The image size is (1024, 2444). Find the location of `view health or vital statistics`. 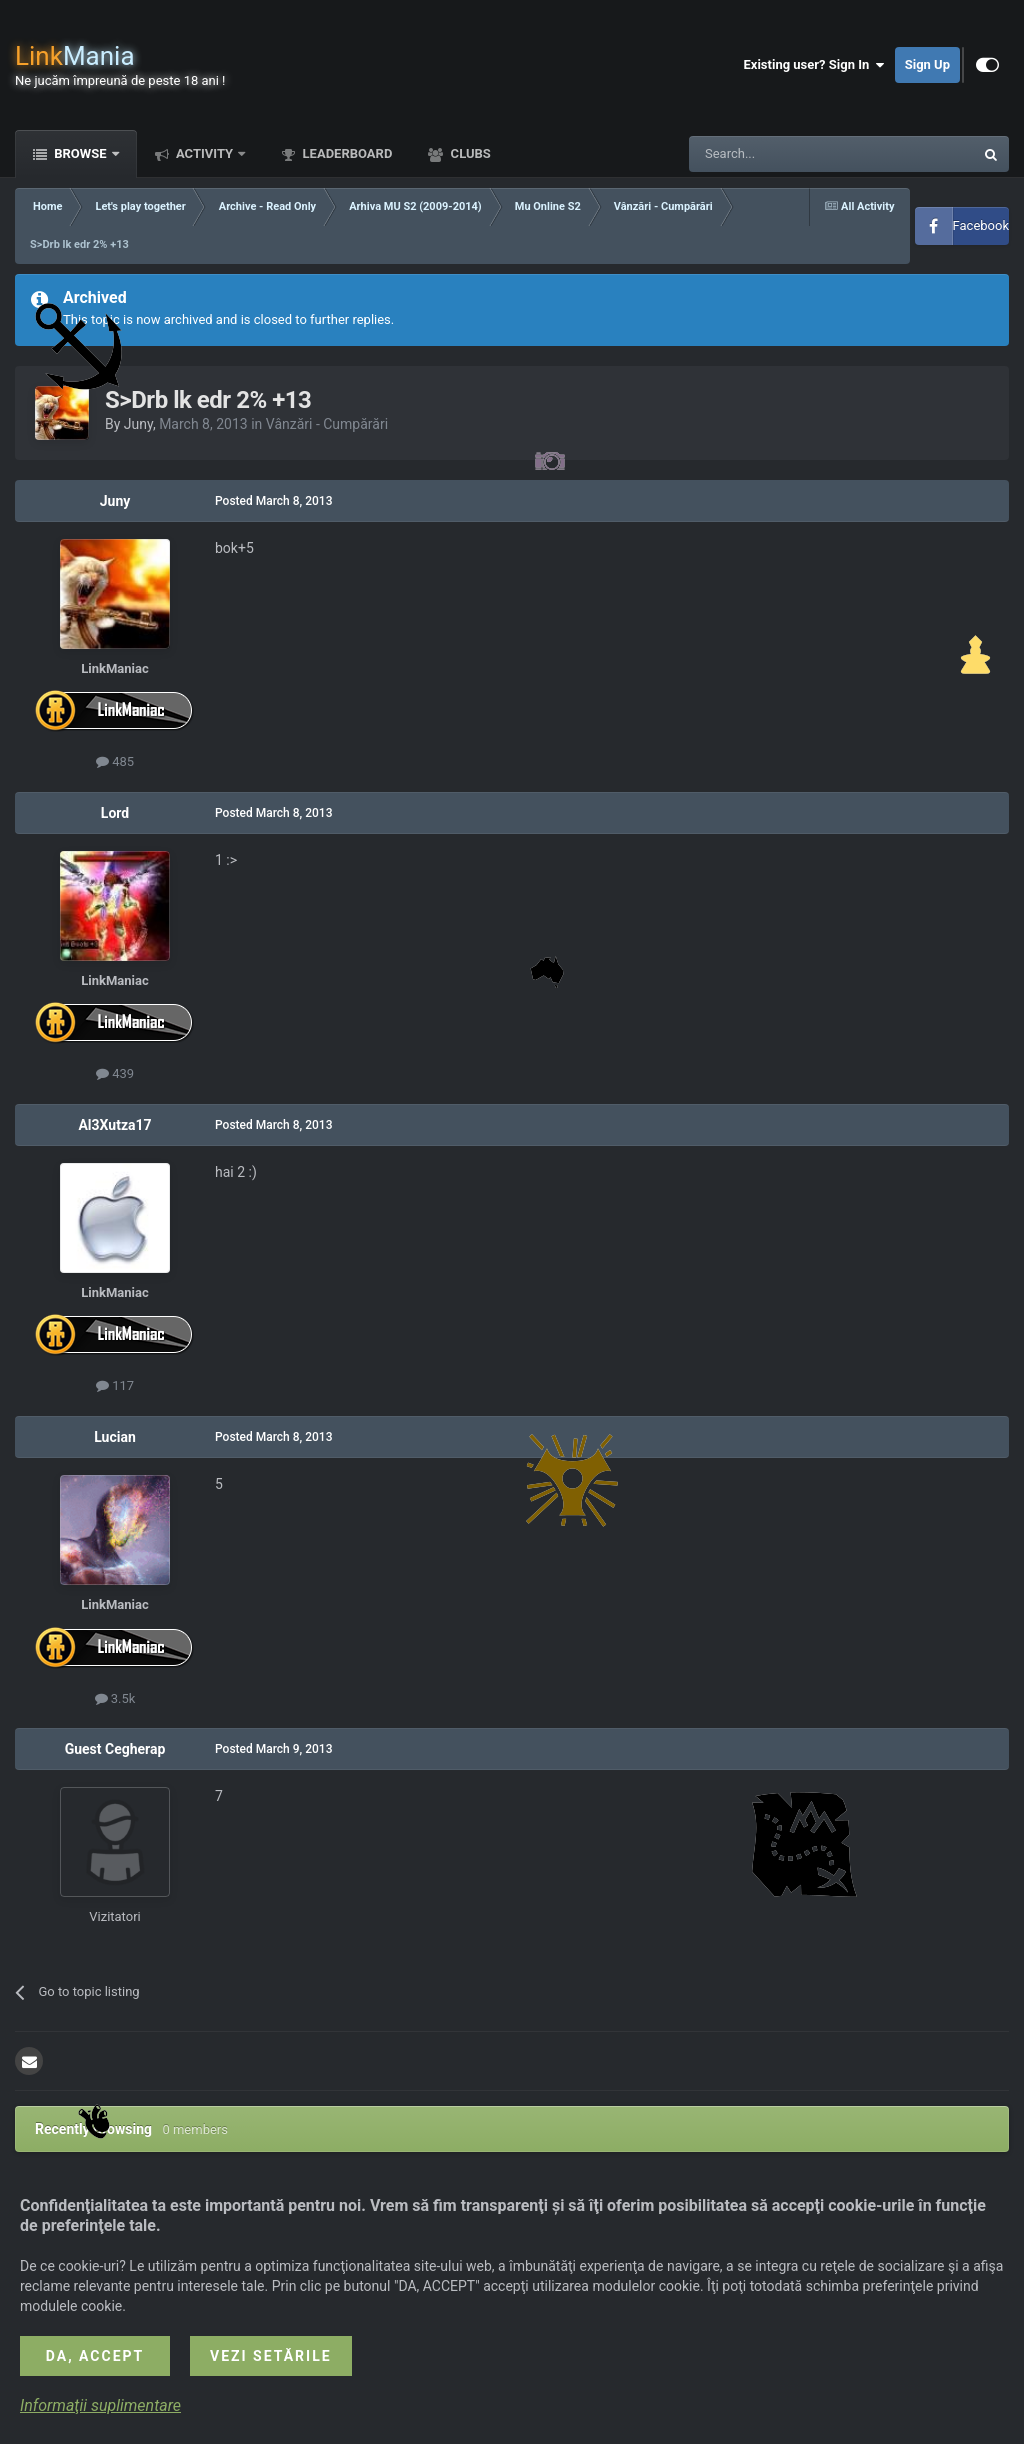

view health or vital statistics is located at coordinates (94, 2121).